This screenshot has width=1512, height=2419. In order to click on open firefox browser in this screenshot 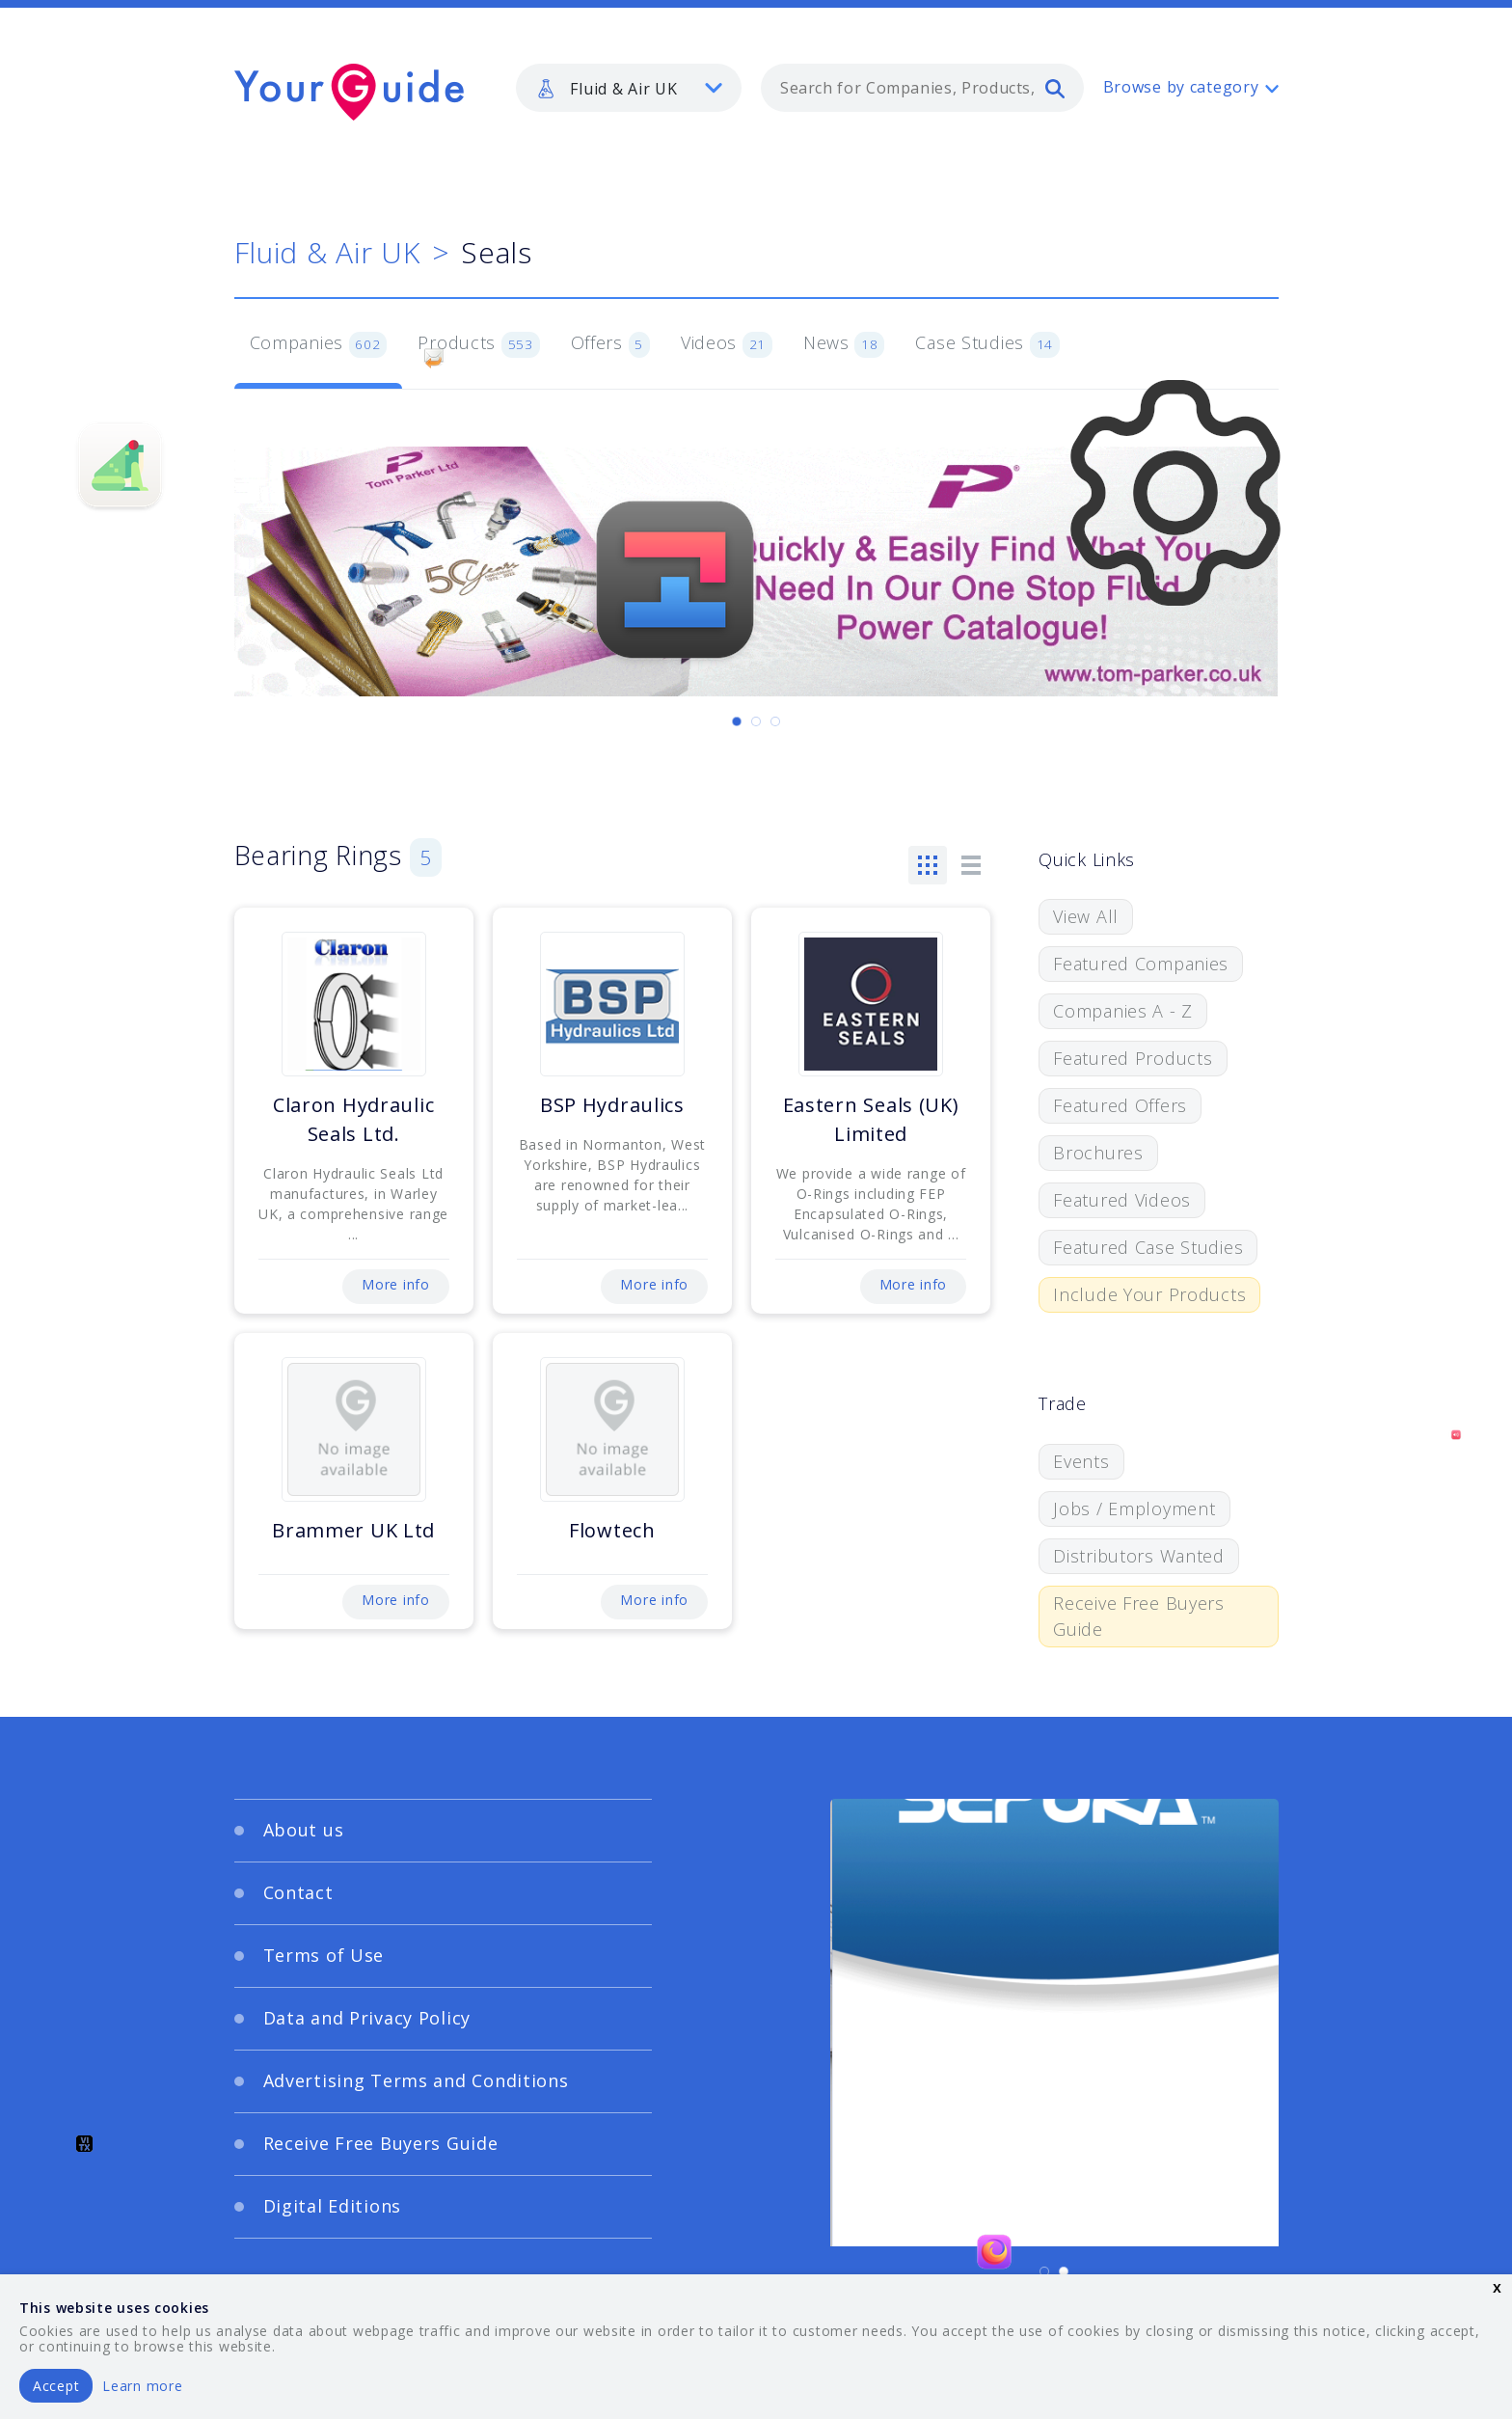, I will do `click(994, 2251)`.